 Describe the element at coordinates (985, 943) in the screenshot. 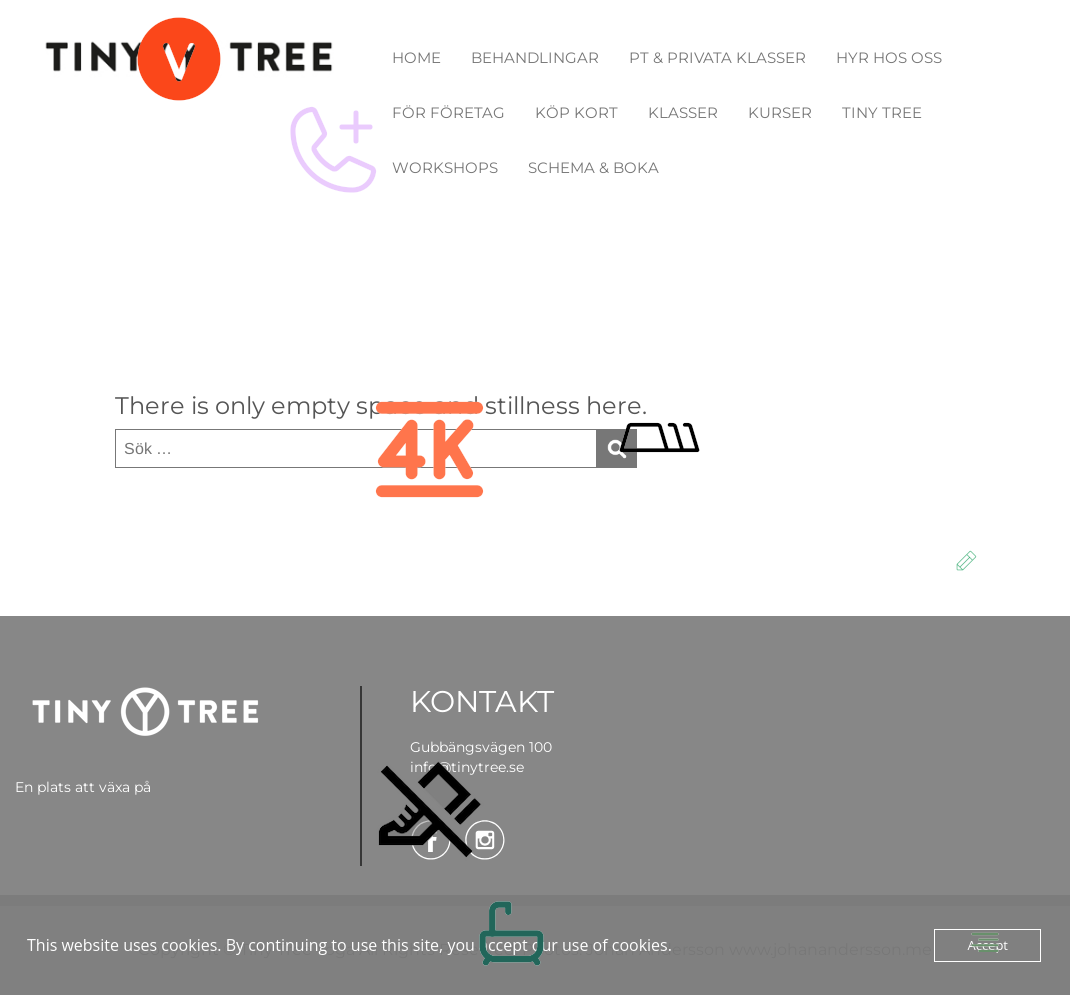

I see `align text to the right` at that location.